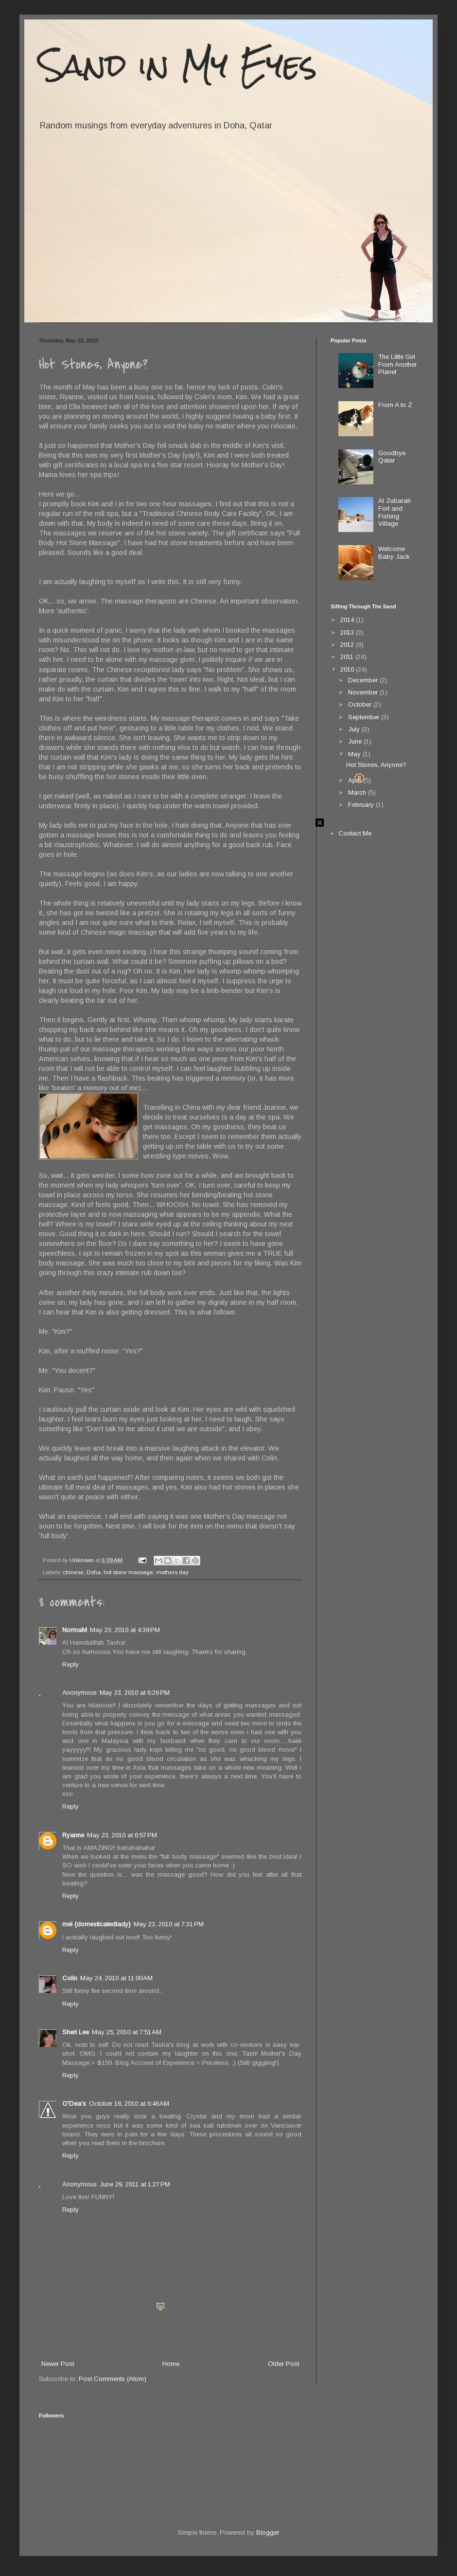 The width and height of the screenshot is (457, 2576). What do you see at coordinates (319, 822) in the screenshot?
I see `indicates a disabled or unavailable feature` at bounding box center [319, 822].